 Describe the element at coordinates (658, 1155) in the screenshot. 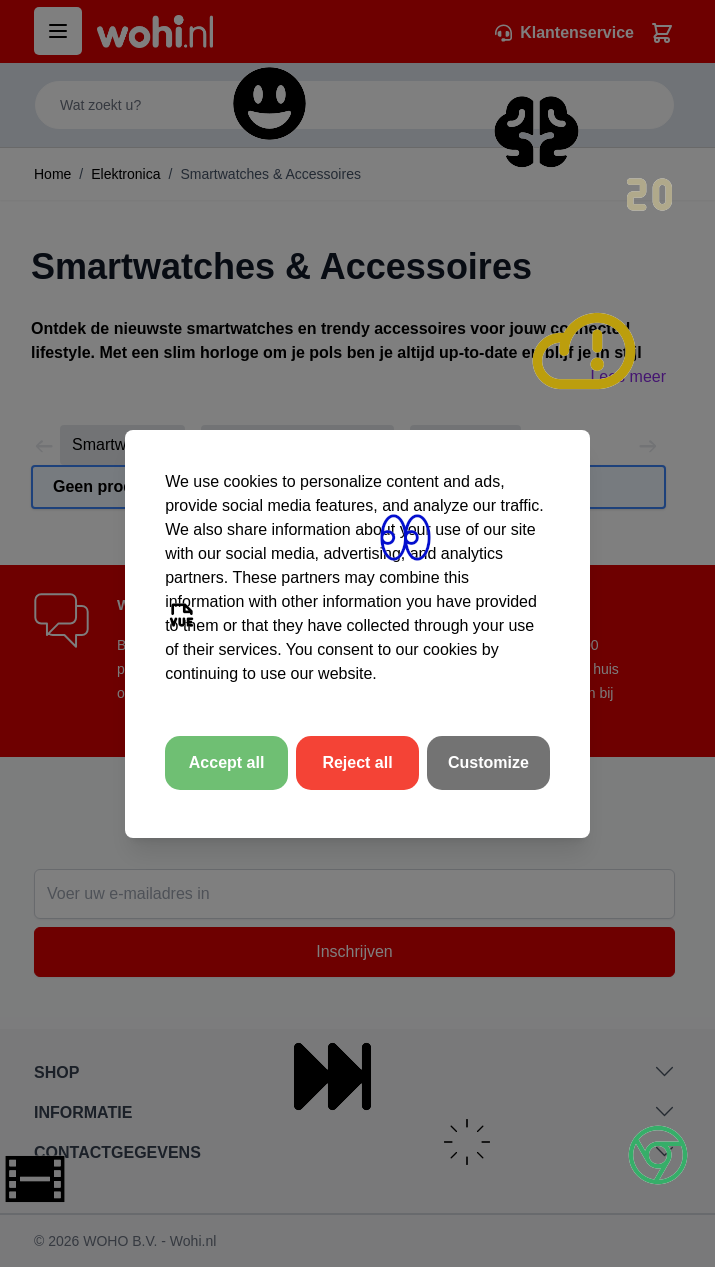

I see `open Google Chrome browser` at that location.